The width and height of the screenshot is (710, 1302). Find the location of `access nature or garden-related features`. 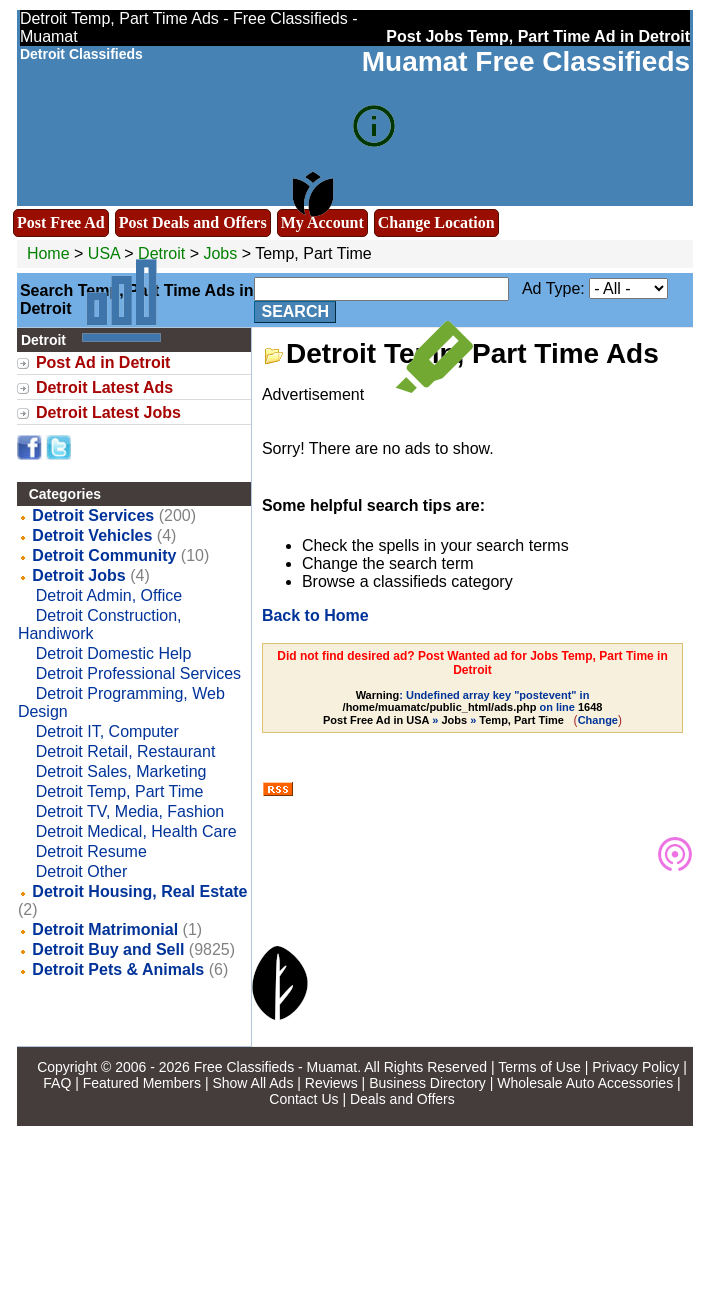

access nature or garden-related features is located at coordinates (313, 194).